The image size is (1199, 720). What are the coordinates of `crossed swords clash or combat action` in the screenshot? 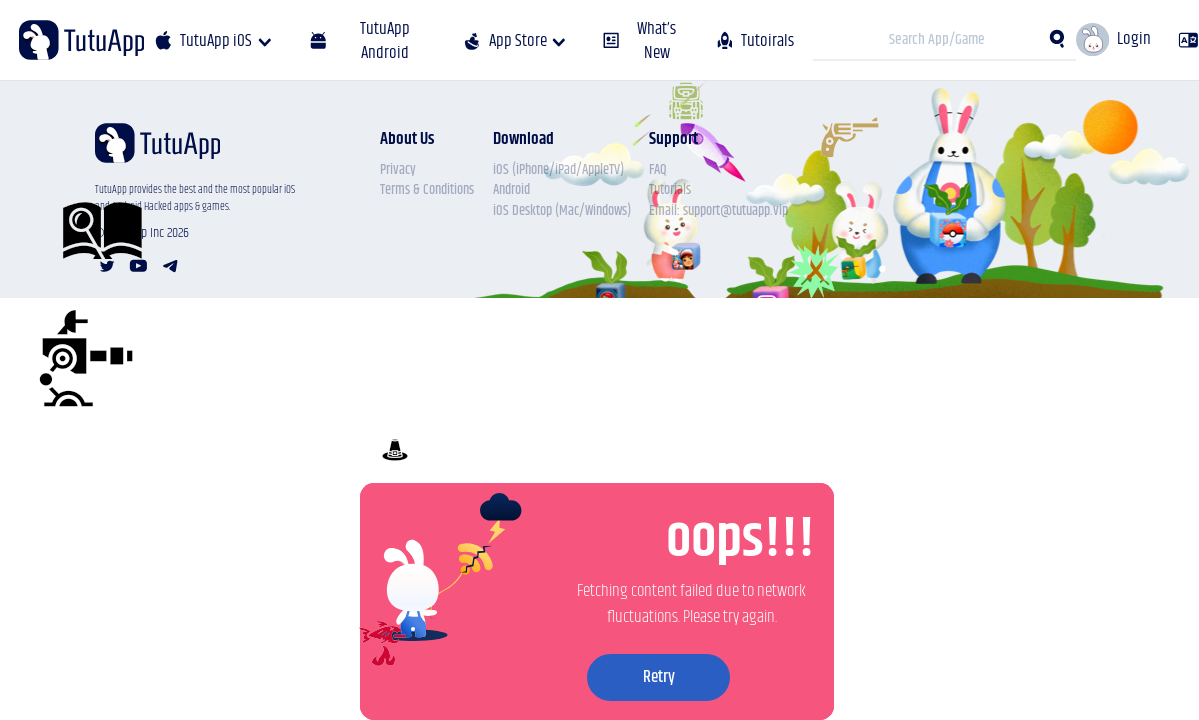 It's located at (815, 272).